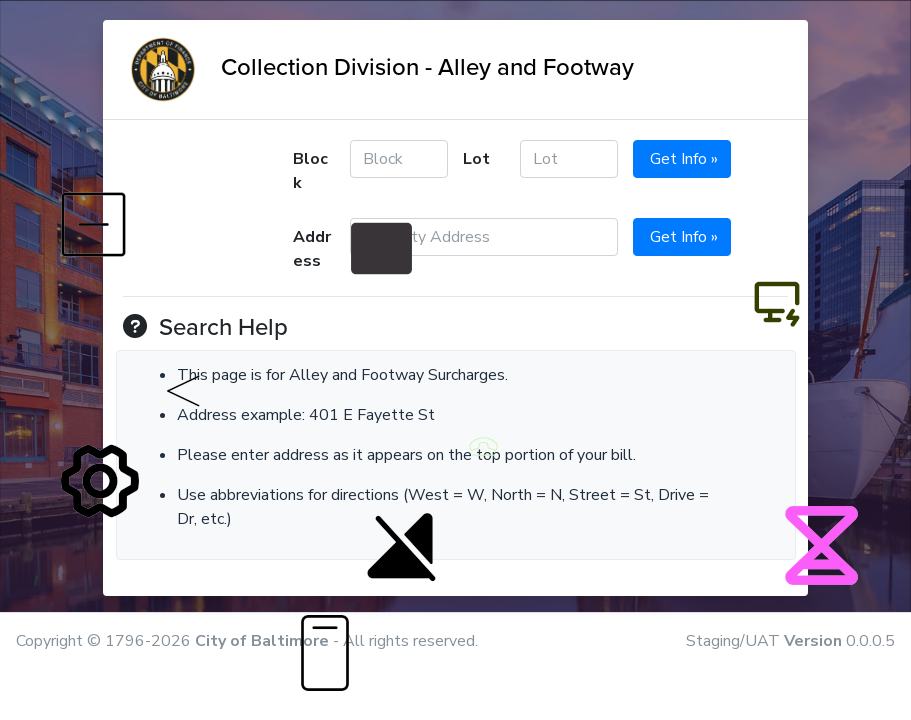  I want to click on access settings or preferences, so click(100, 481).